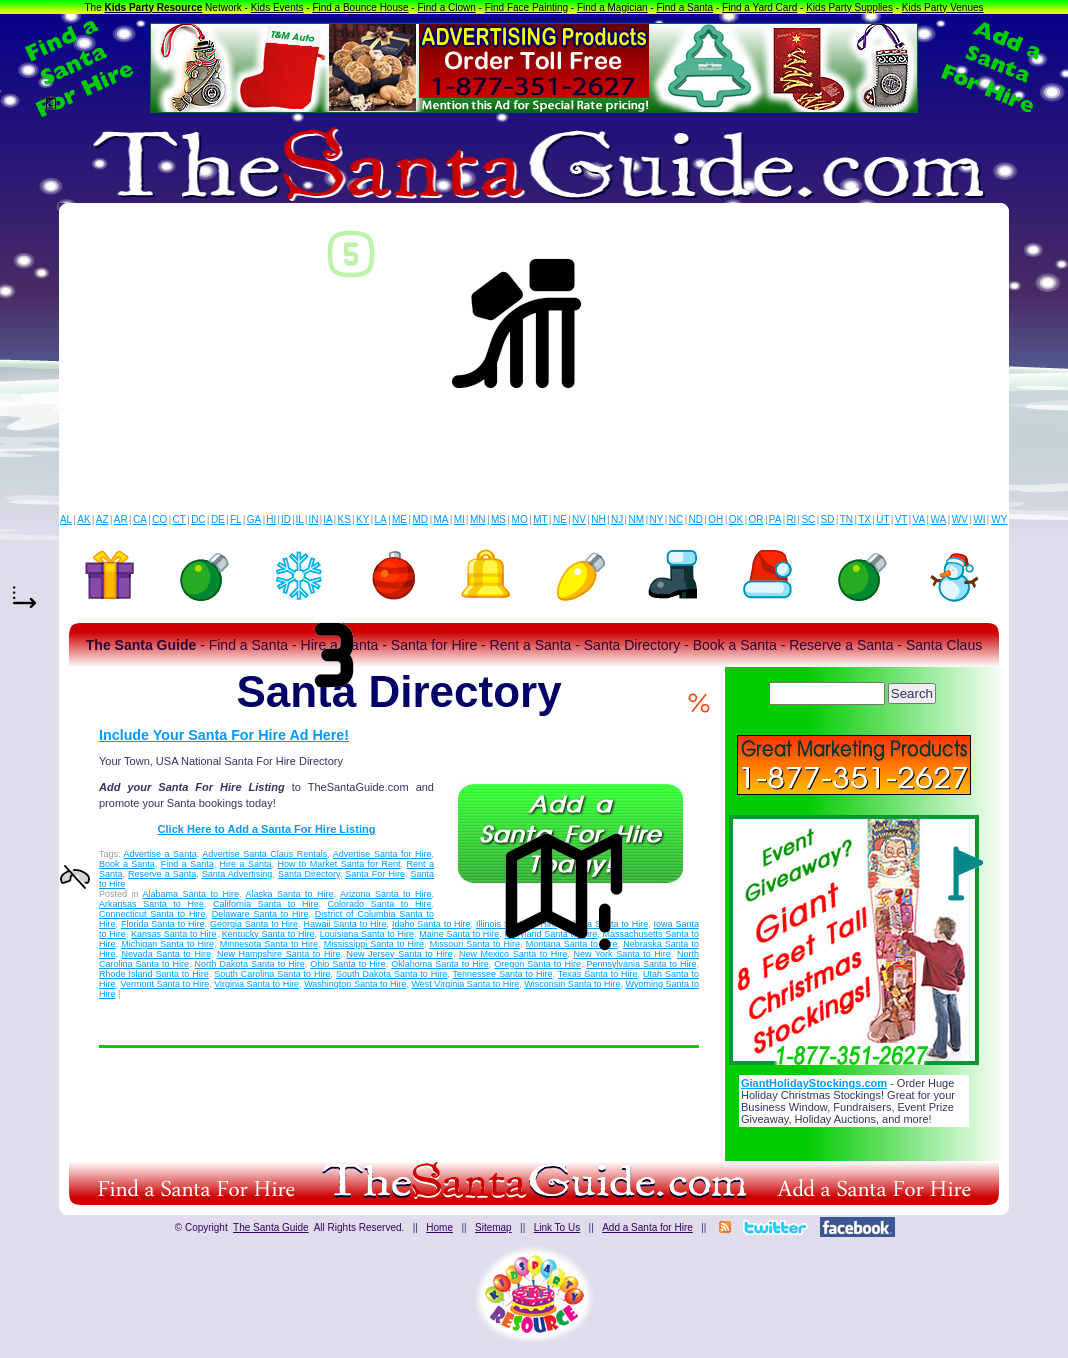  What do you see at coordinates (699, 703) in the screenshot?
I see `view or apply a percentage value` at bounding box center [699, 703].